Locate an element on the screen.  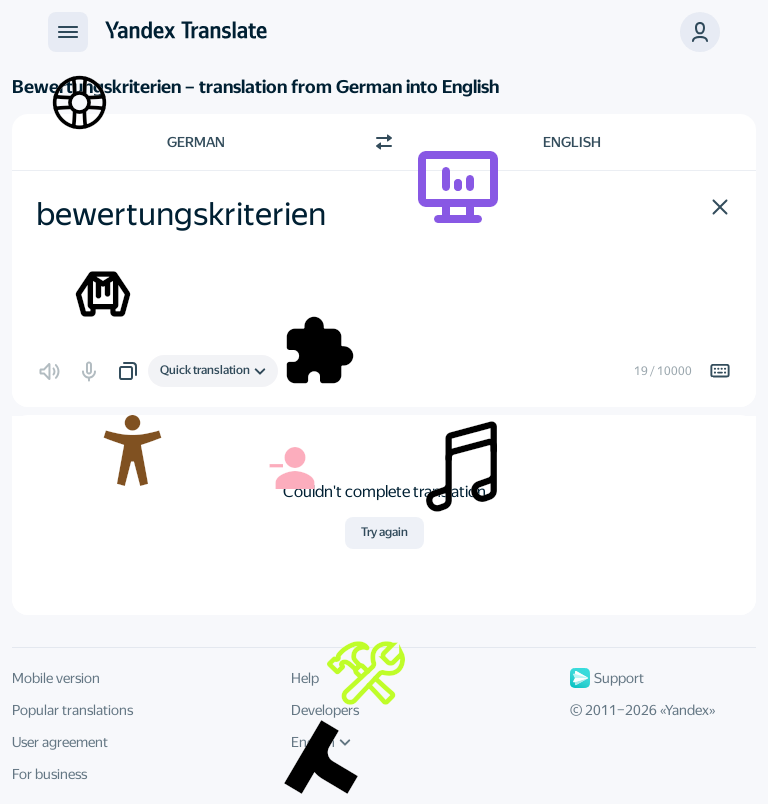
view desktop analytics dashboard is located at coordinates (458, 187).